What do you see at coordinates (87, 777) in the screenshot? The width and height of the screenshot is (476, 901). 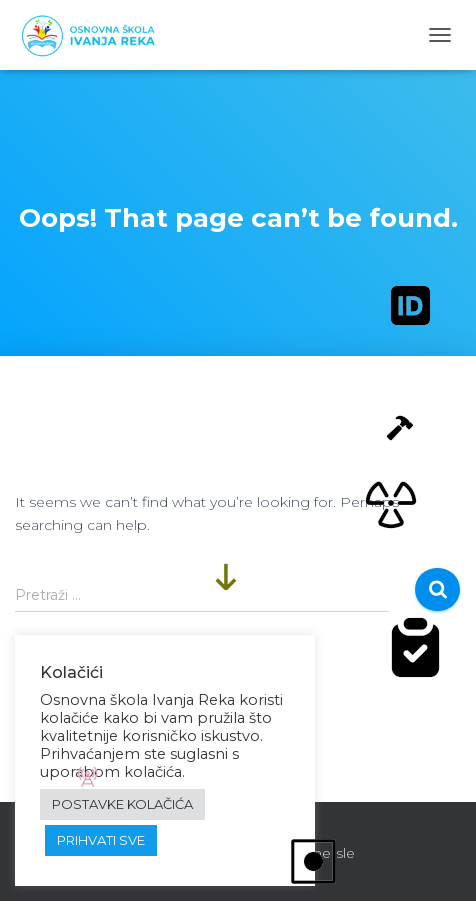 I see `indicates active broadcast or streaming status` at bounding box center [87, 777].